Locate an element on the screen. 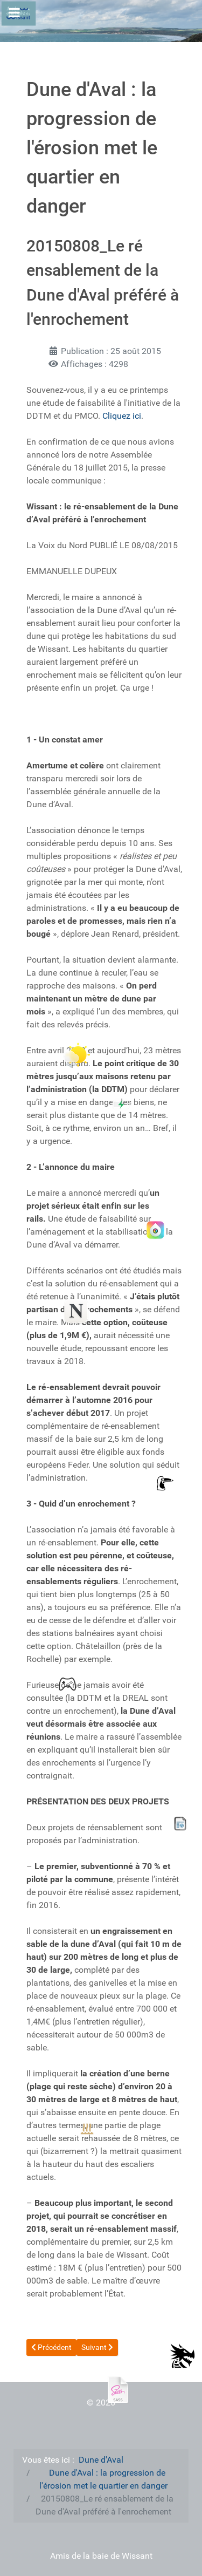  sass stylesheet file is located at coordinates (118, 2390).